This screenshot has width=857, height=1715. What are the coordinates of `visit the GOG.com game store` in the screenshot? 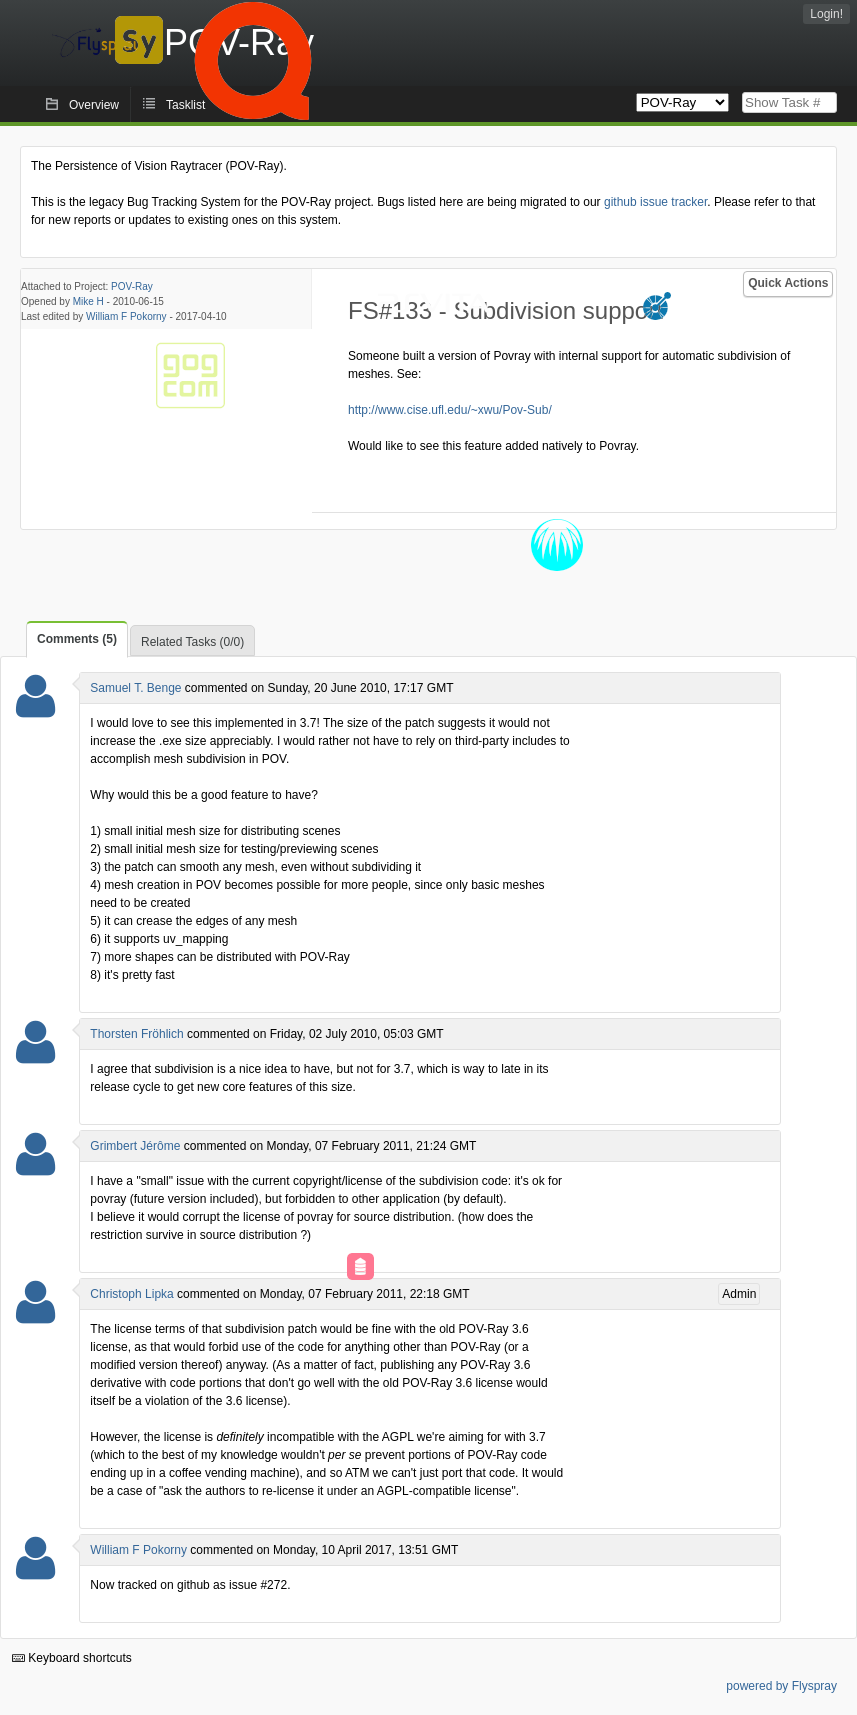 It's located at (190, 375).